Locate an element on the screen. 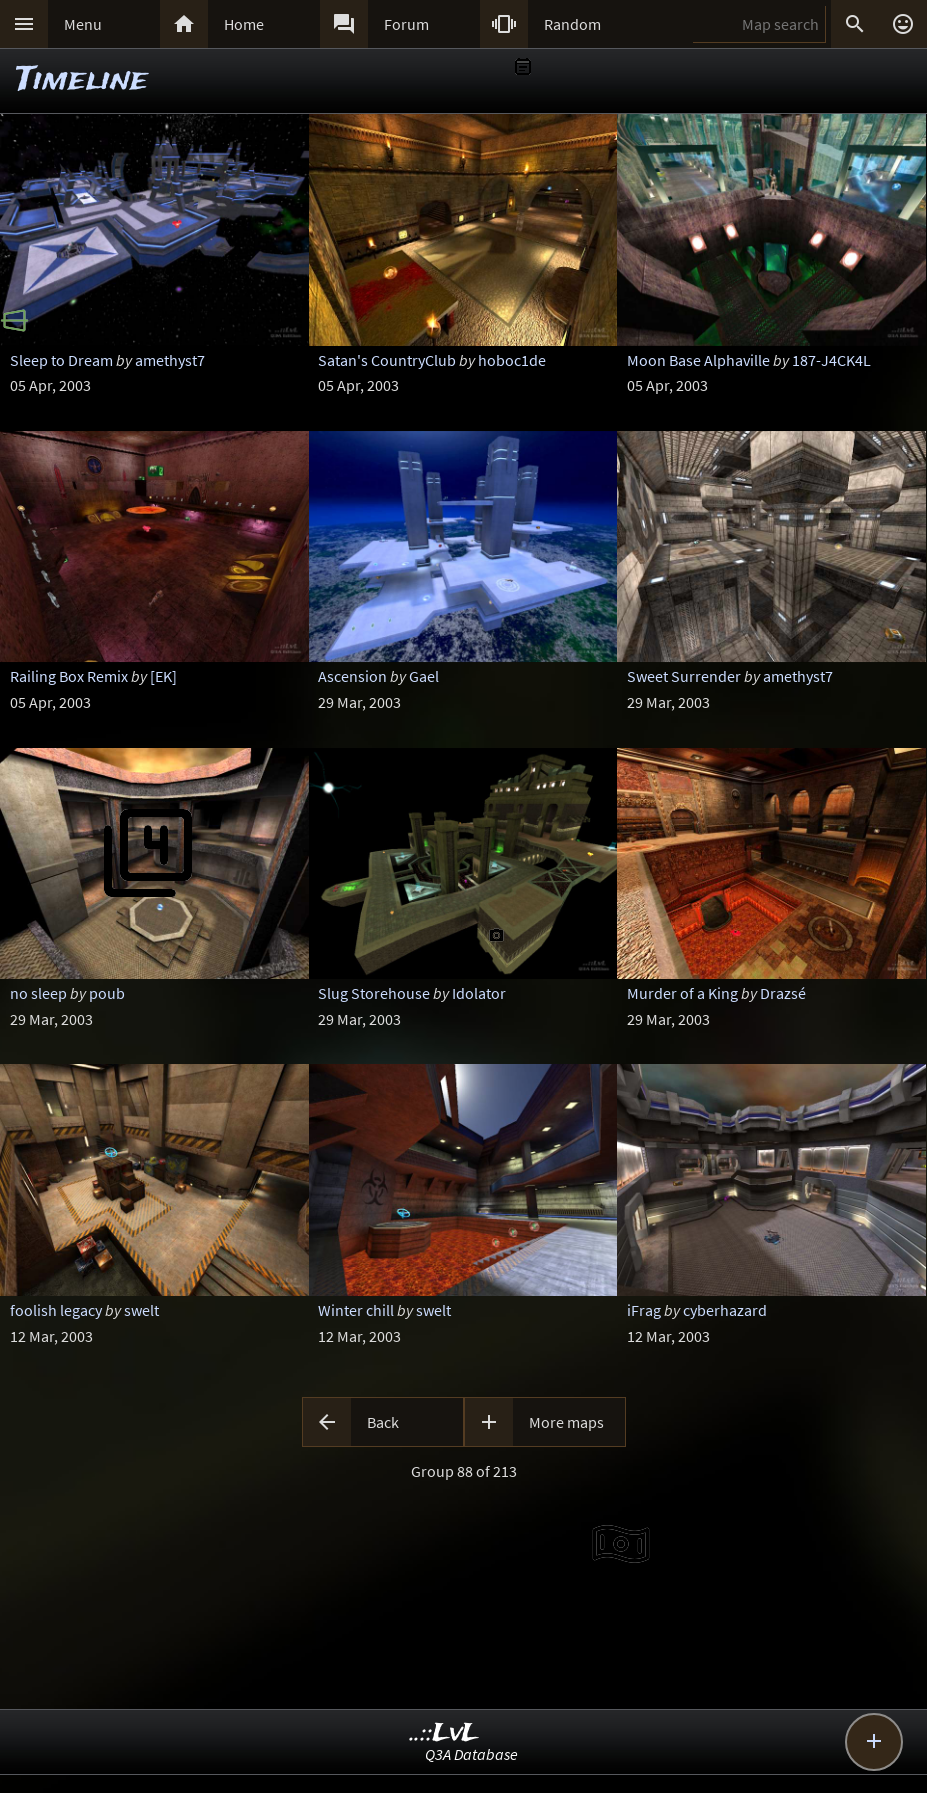 This screenshot has width=927, height=1793. indicates 4 stacked layers or images is located at coordinates (148, 853).